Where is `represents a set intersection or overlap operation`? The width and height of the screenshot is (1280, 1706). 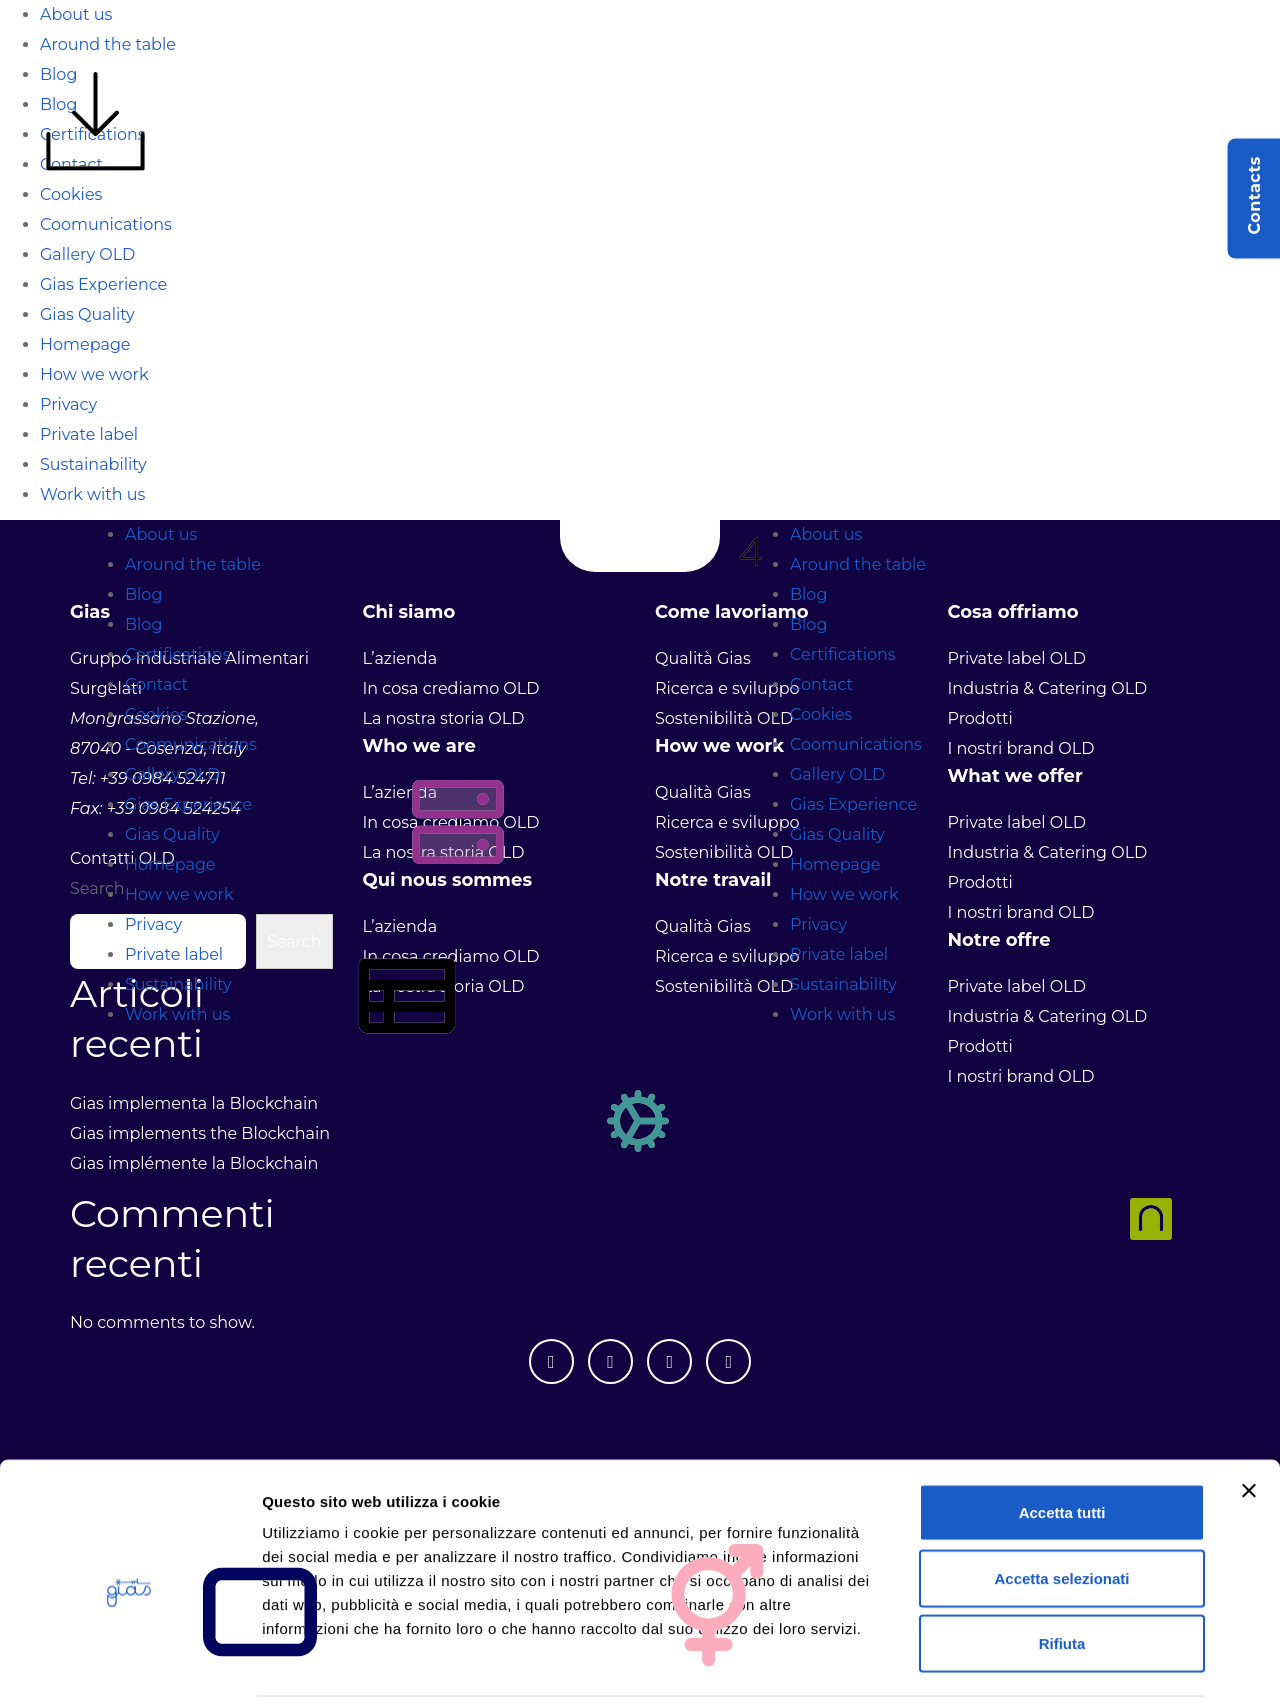 represents a set intersection or overlap operation is located at coordinates (1151, 1219).